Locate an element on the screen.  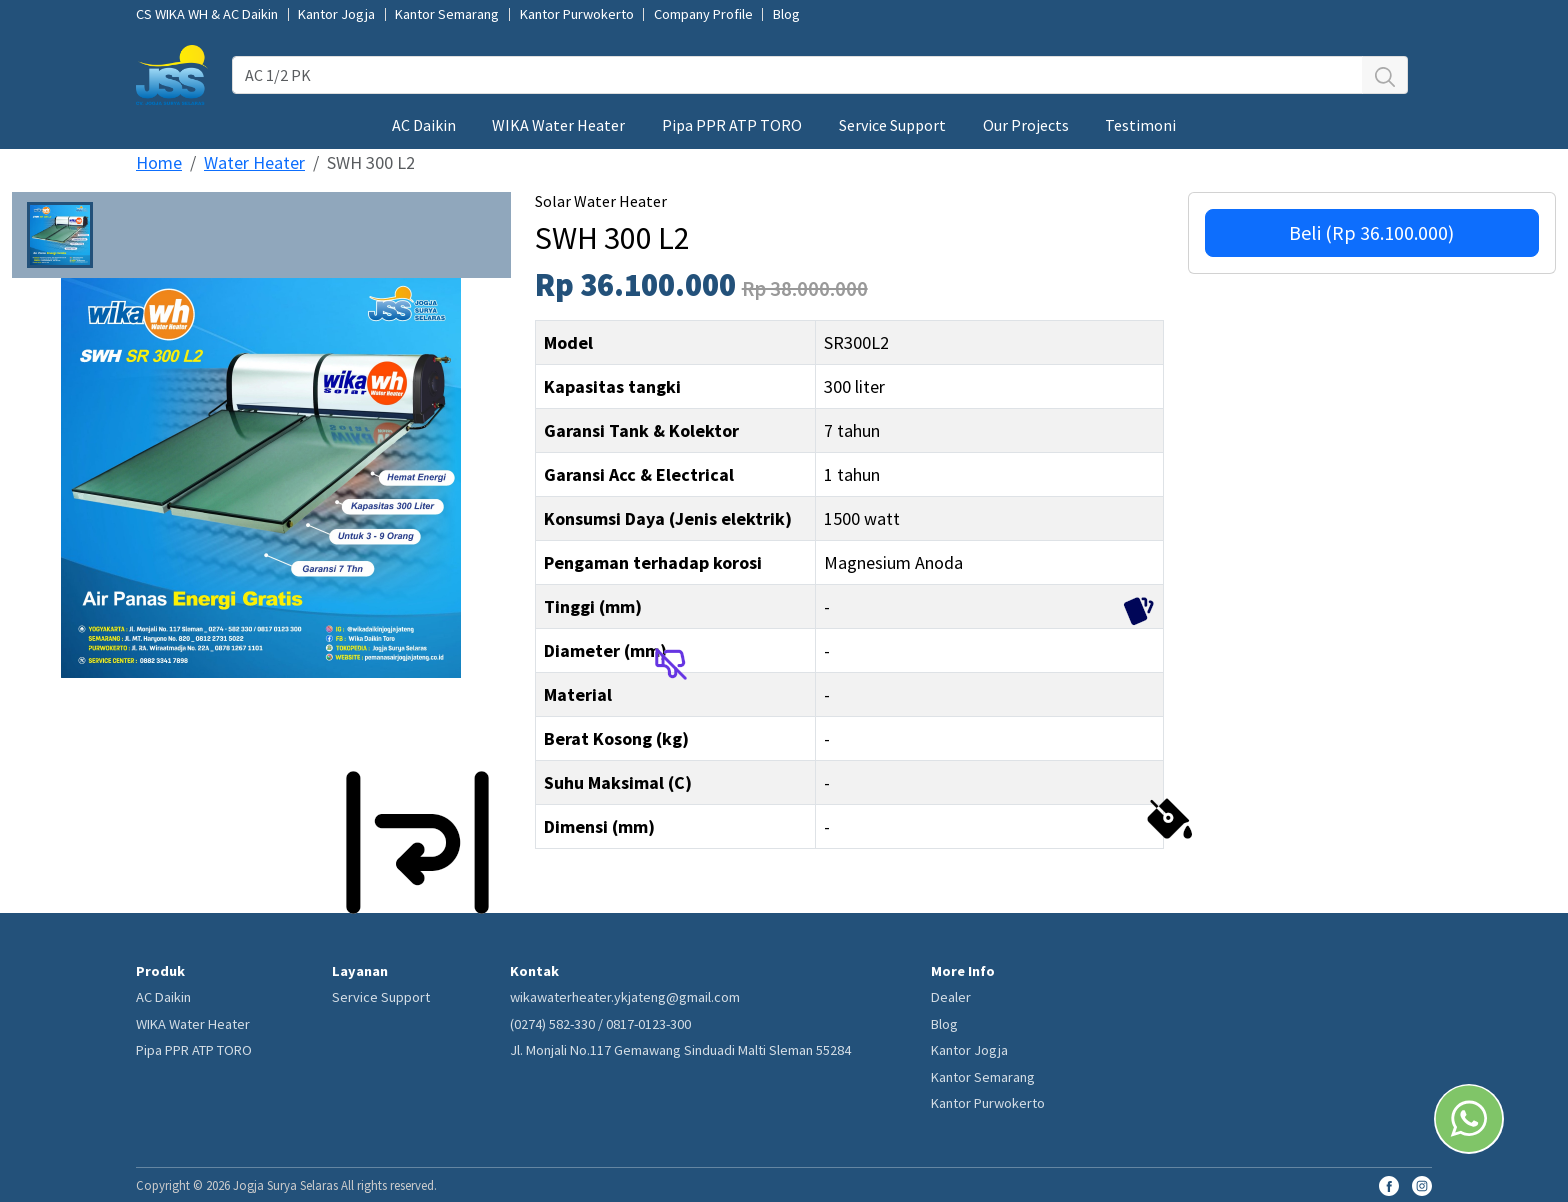
dislike feature is disabled or unavailable is located at coordinates (671, 664).